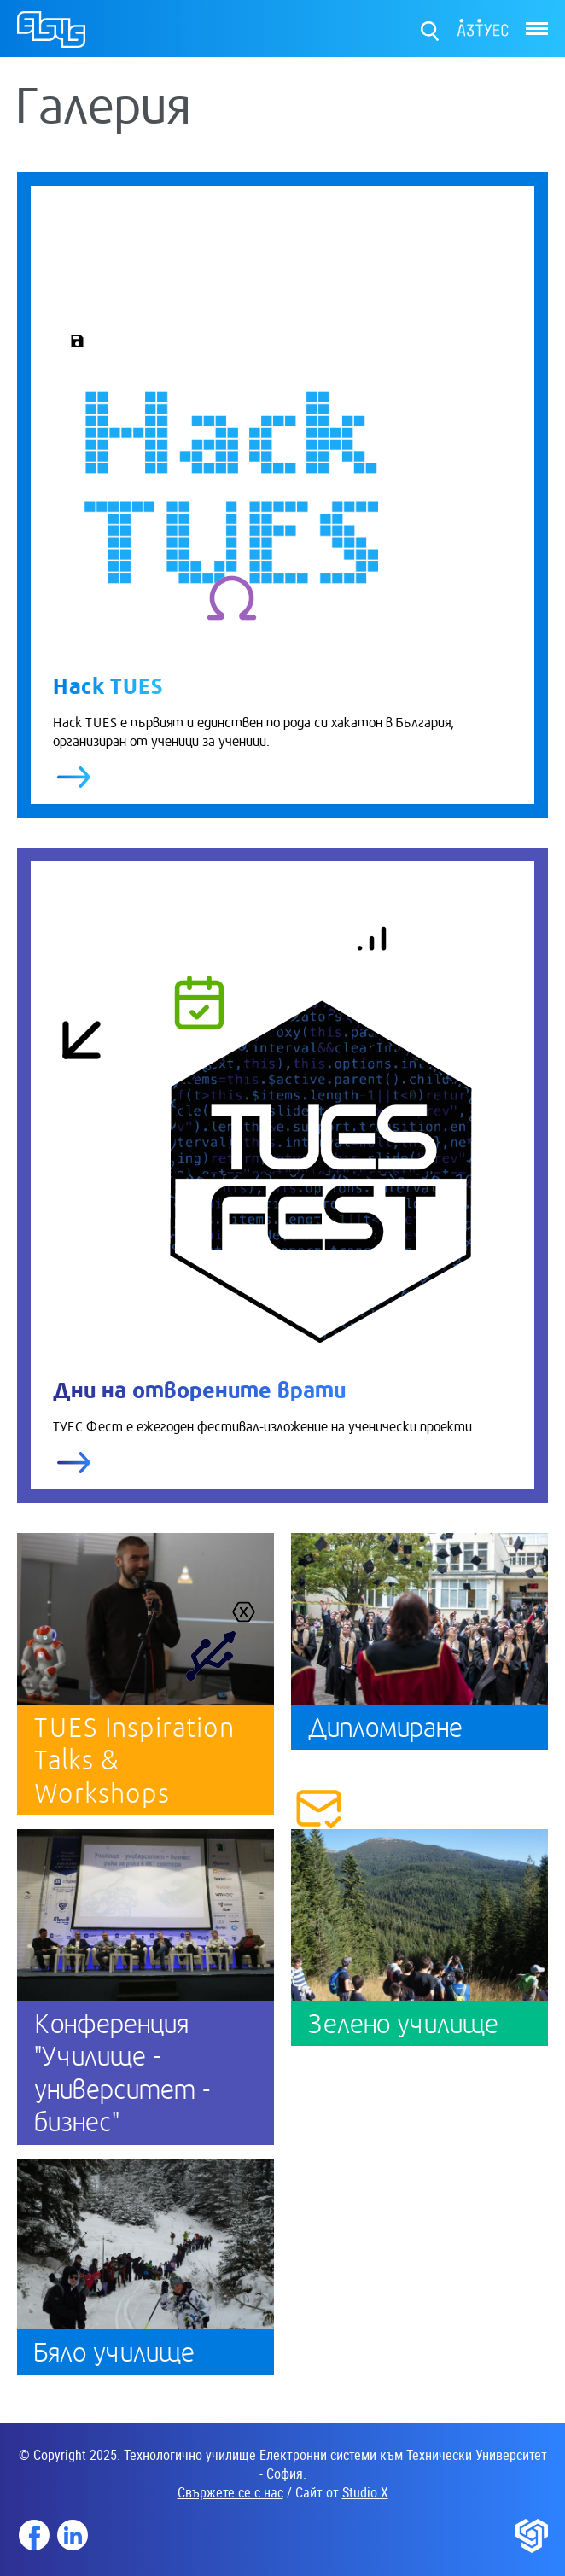 This screenshot has height=2576, width=565. Describe the element at coordinates (199, 1002) in the screenshot. I see `confirm or complete a scheduled event` at that location.